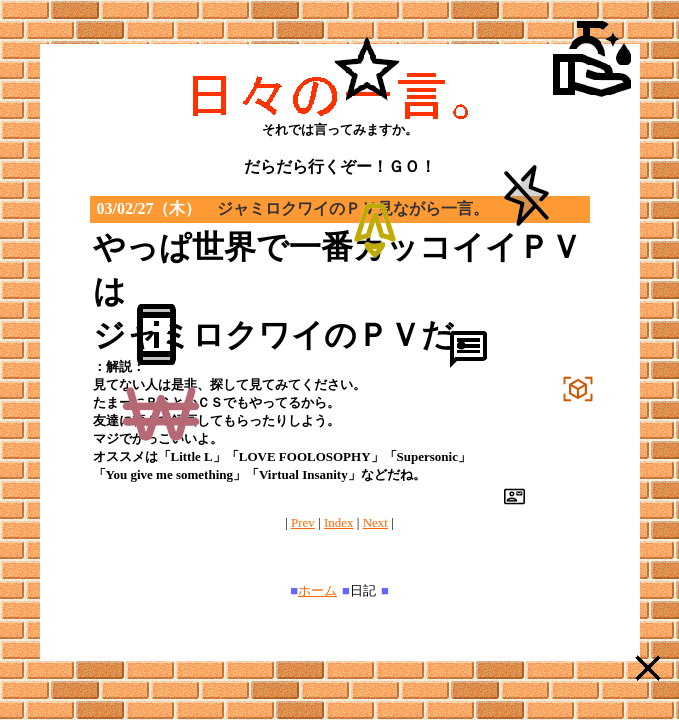 The width and height of the screenshot is (679, 720). Describe the element at coordinates (514, 496) in the screenshot. I see `view contact's email information` at that location.